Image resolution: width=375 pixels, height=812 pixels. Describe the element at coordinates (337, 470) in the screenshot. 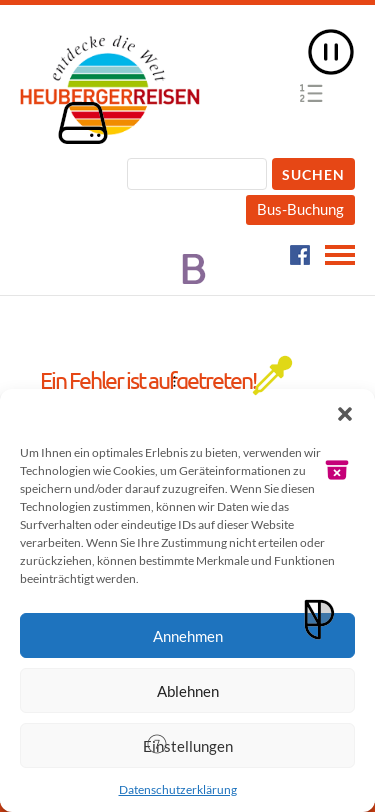

I see `remove item from archive` at that location.